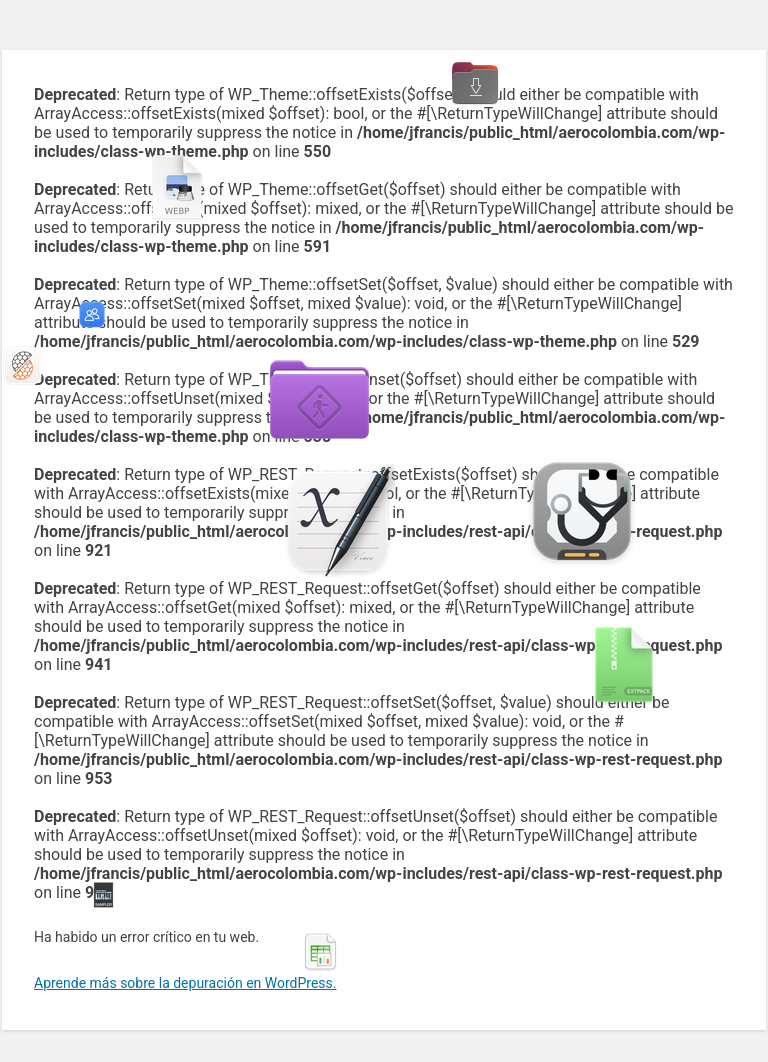  What do you see at coordinates (103, 895) in the screenshot?
I see `open the EXS24 sampler instrument in GarageBand` at bounding box center [103, 895].